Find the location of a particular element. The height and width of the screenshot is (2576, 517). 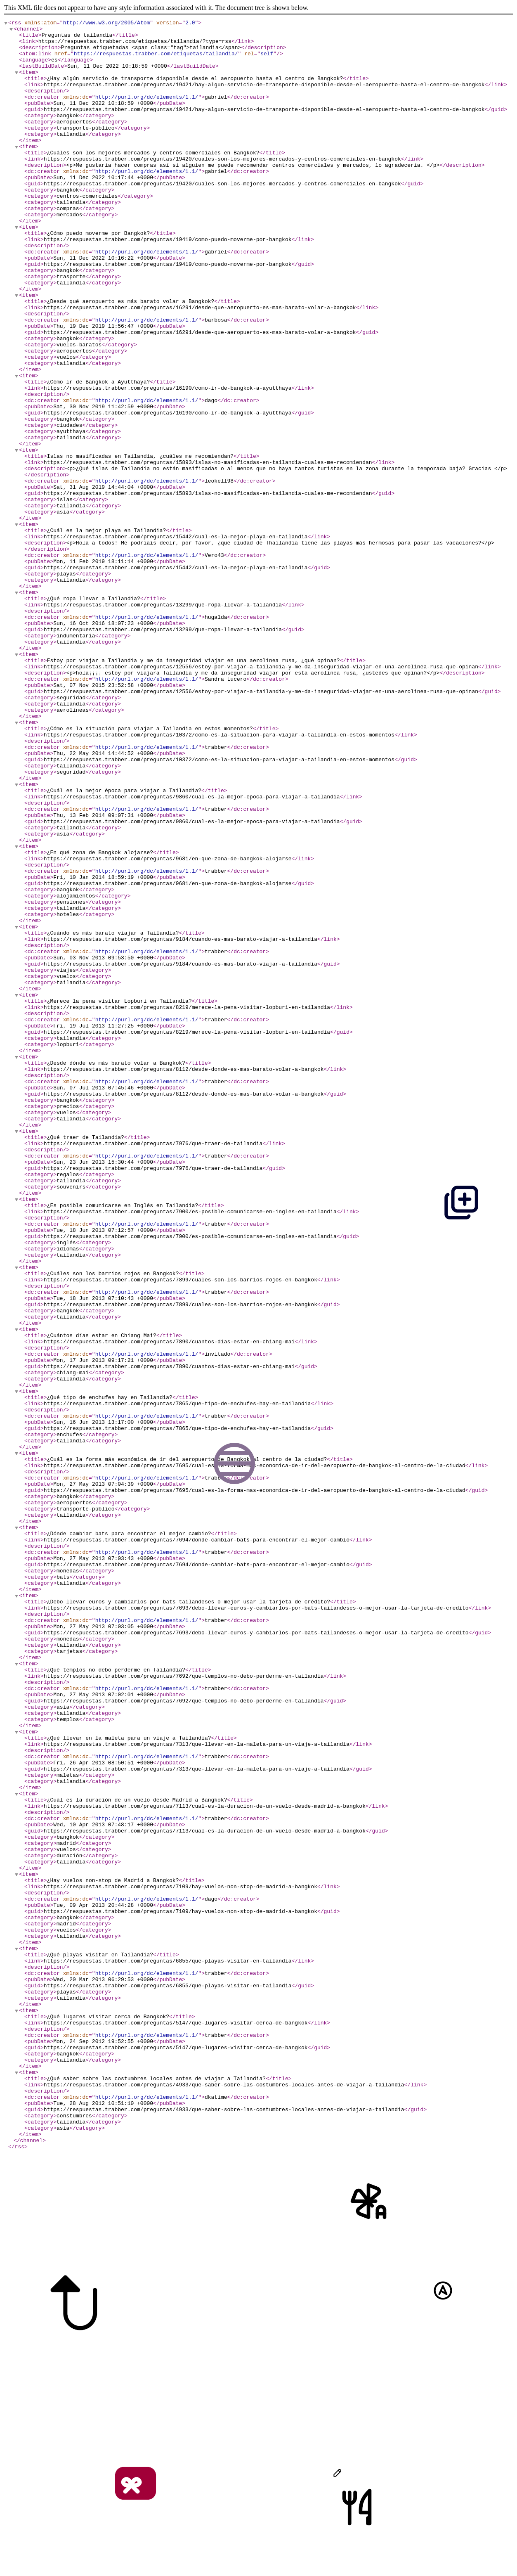

toggle automatic climate control fan is located at coordinates (368, 2201).